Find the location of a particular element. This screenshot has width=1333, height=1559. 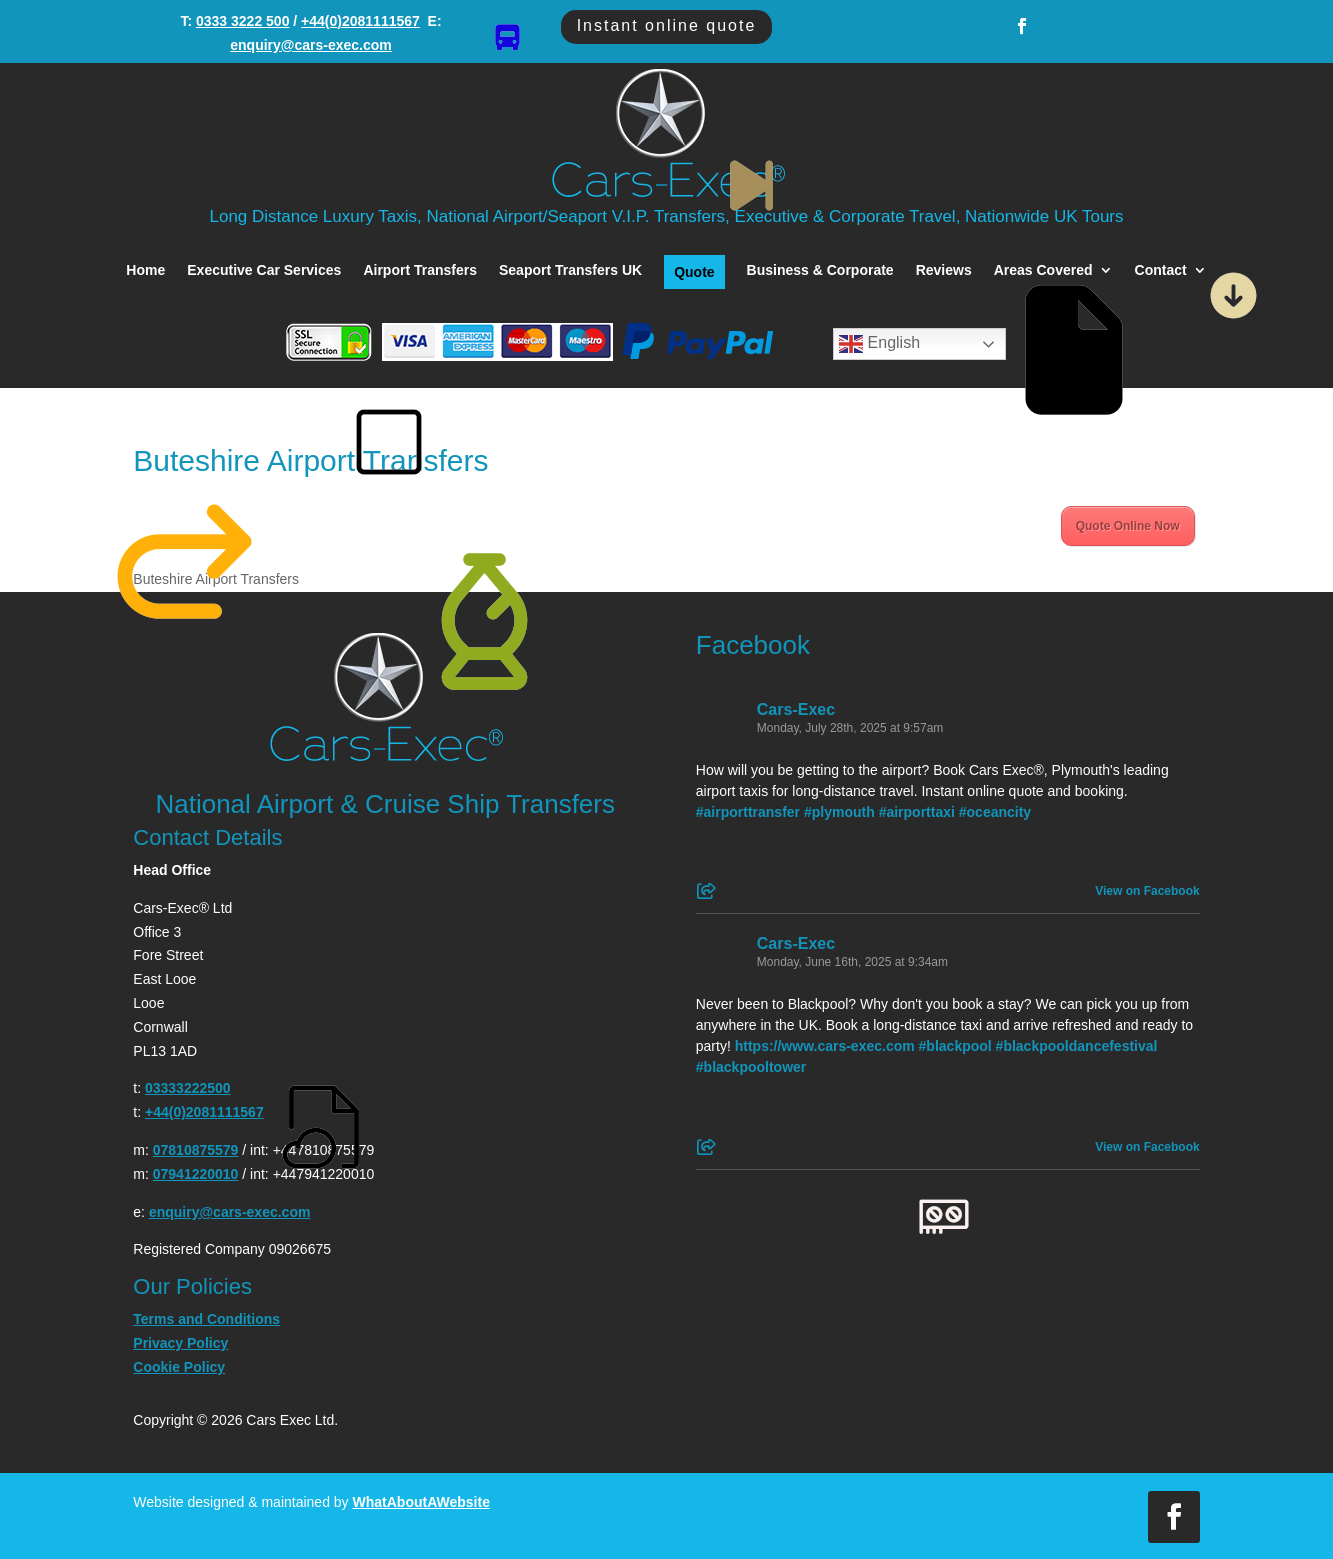

stop media playback is located at coordinates (389, 442).